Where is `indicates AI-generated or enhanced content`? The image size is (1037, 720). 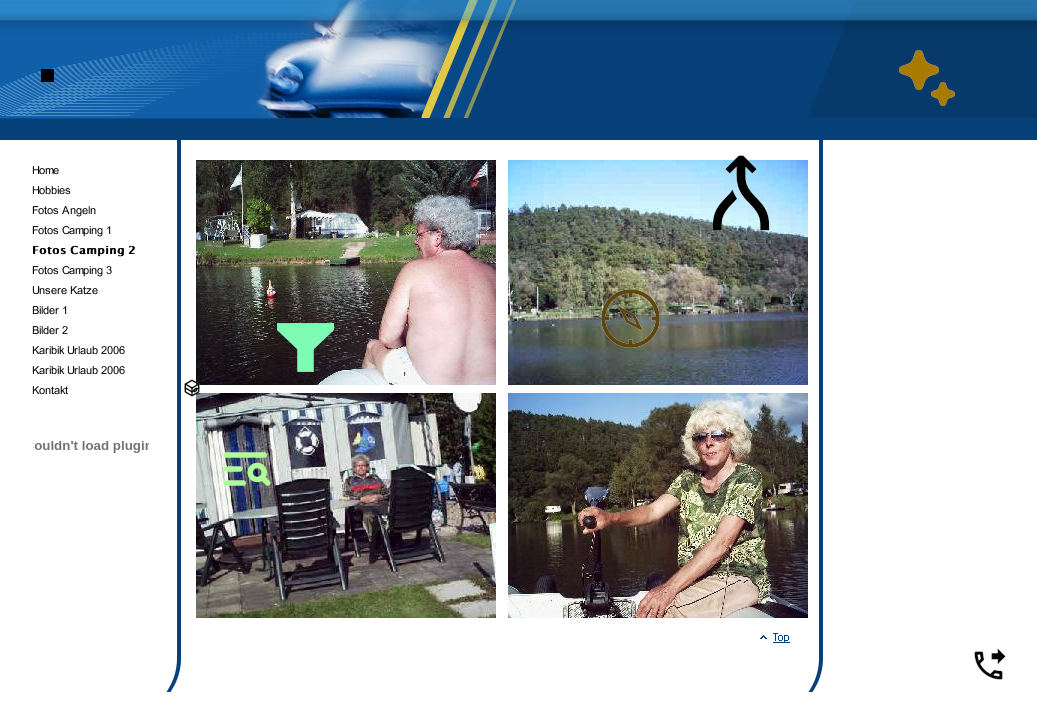 indicates AI-generated or enhanced content is located at coordinates (927, 78).